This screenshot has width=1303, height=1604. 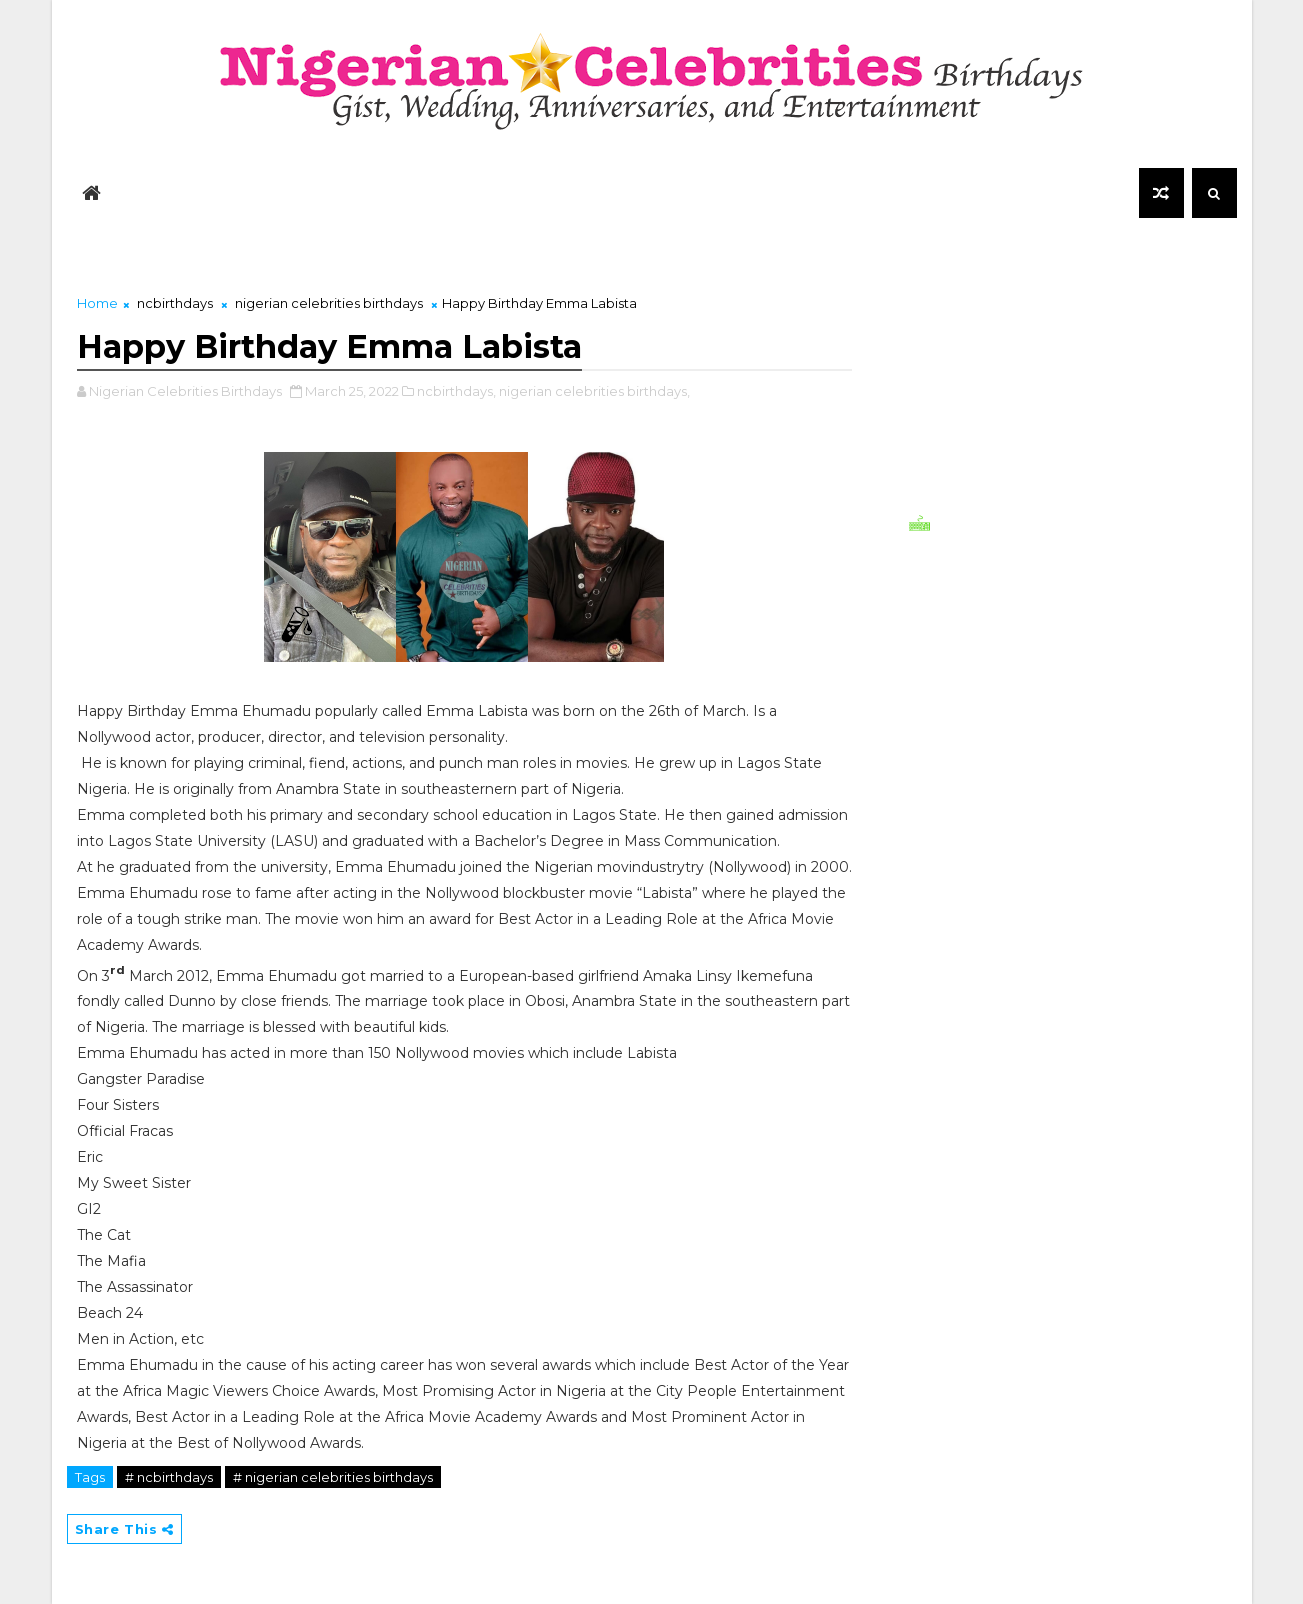 What do you see at coordinates (295, 624) in the screenshot?
I see `indicates a chemistry or alchemy feature` at bounding box center [295, 624].